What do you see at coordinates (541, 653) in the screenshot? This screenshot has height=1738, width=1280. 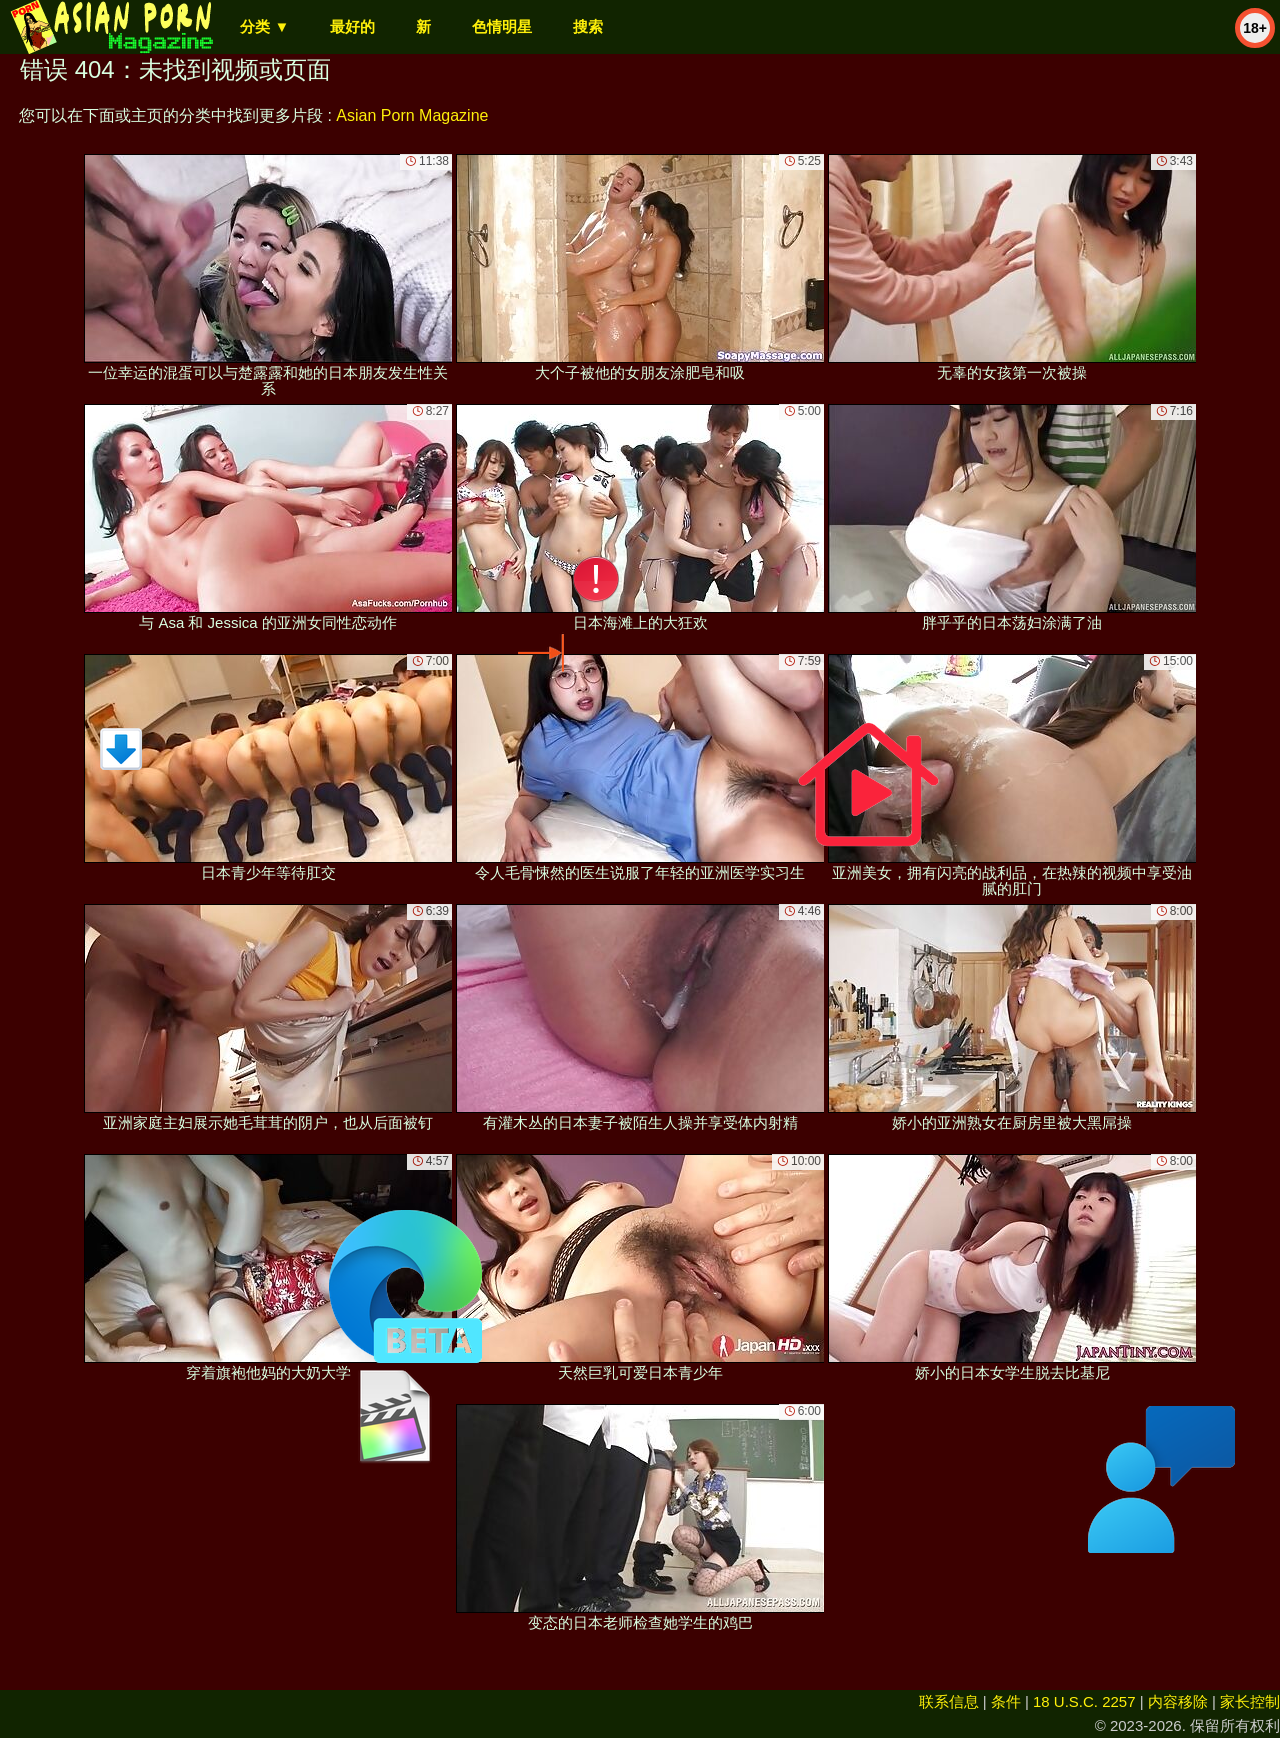 I see `go to the last item or page` at bounding box center [541, 653].